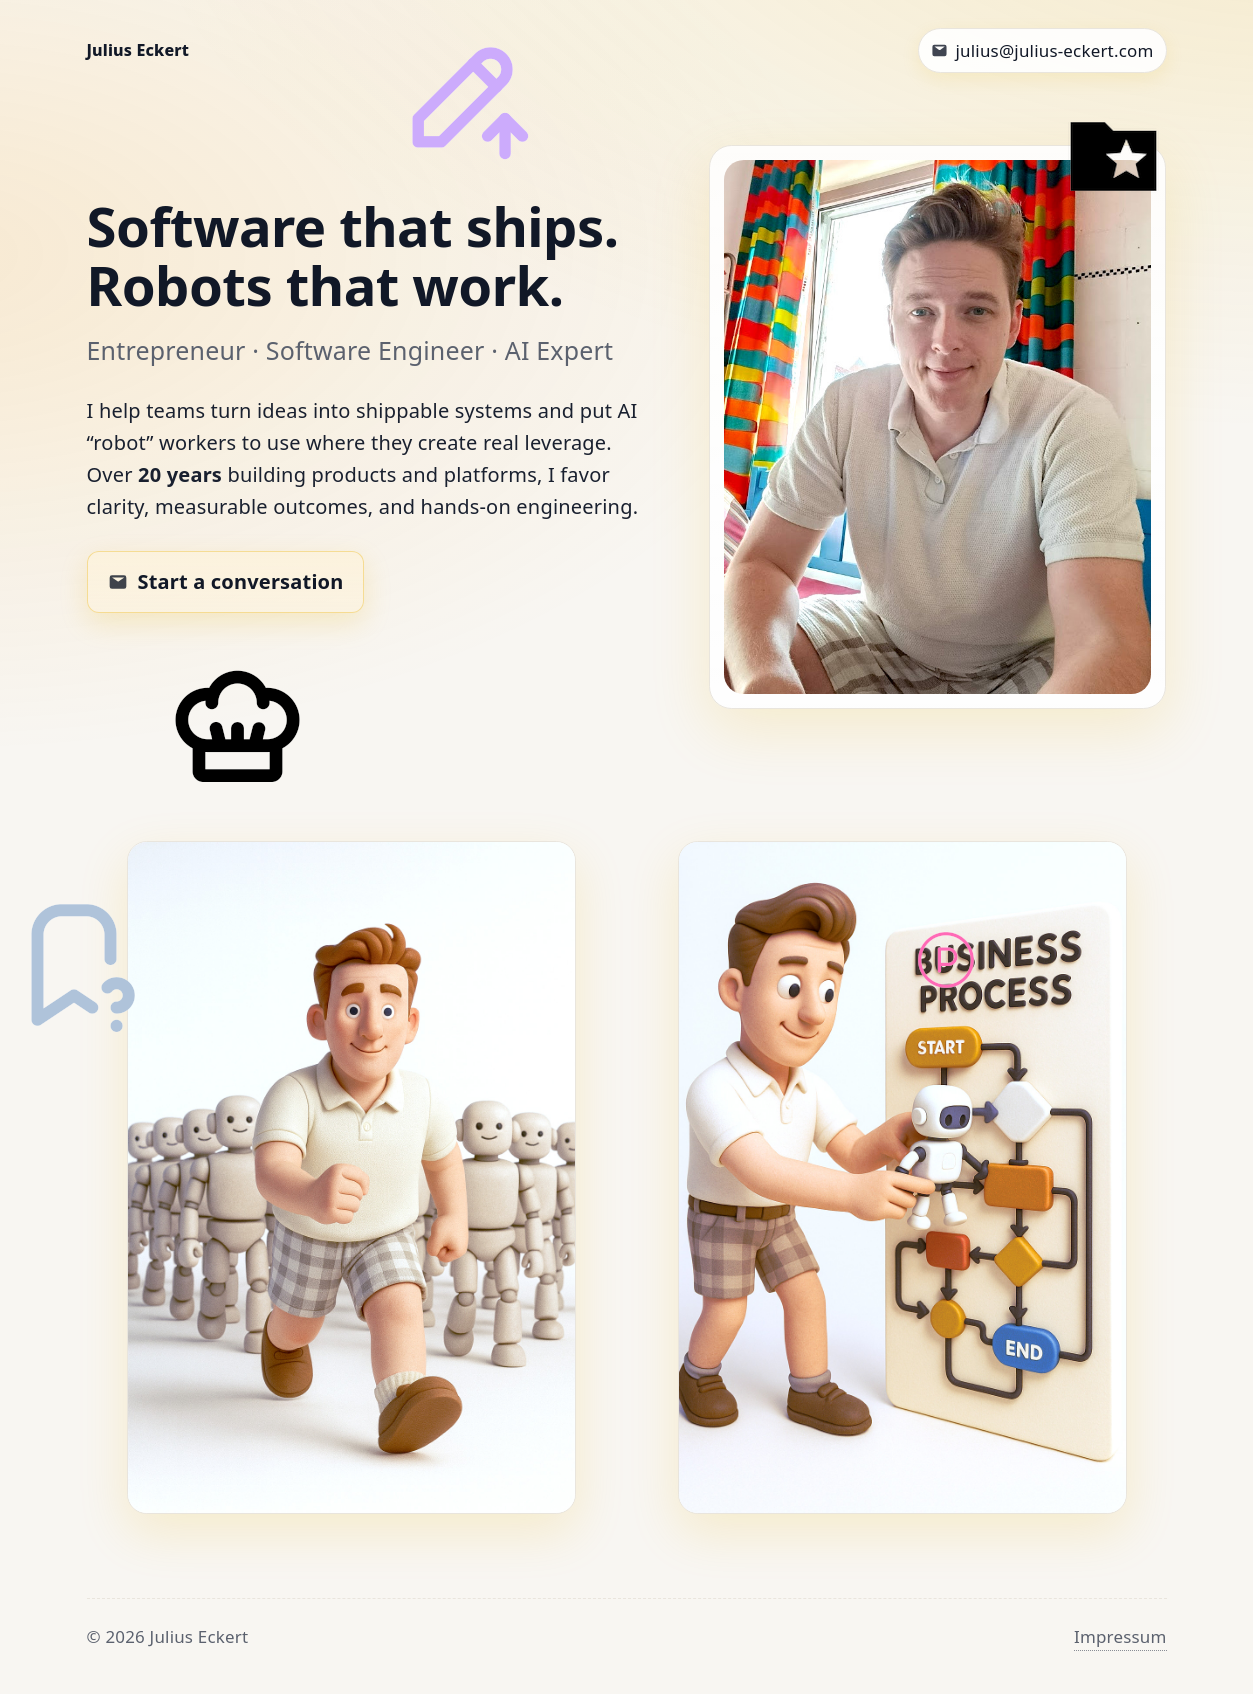 Image resolution: width=1253 pixels, height=1694 pixels. I want to click on upload or publish your edits, so click(464, 95).